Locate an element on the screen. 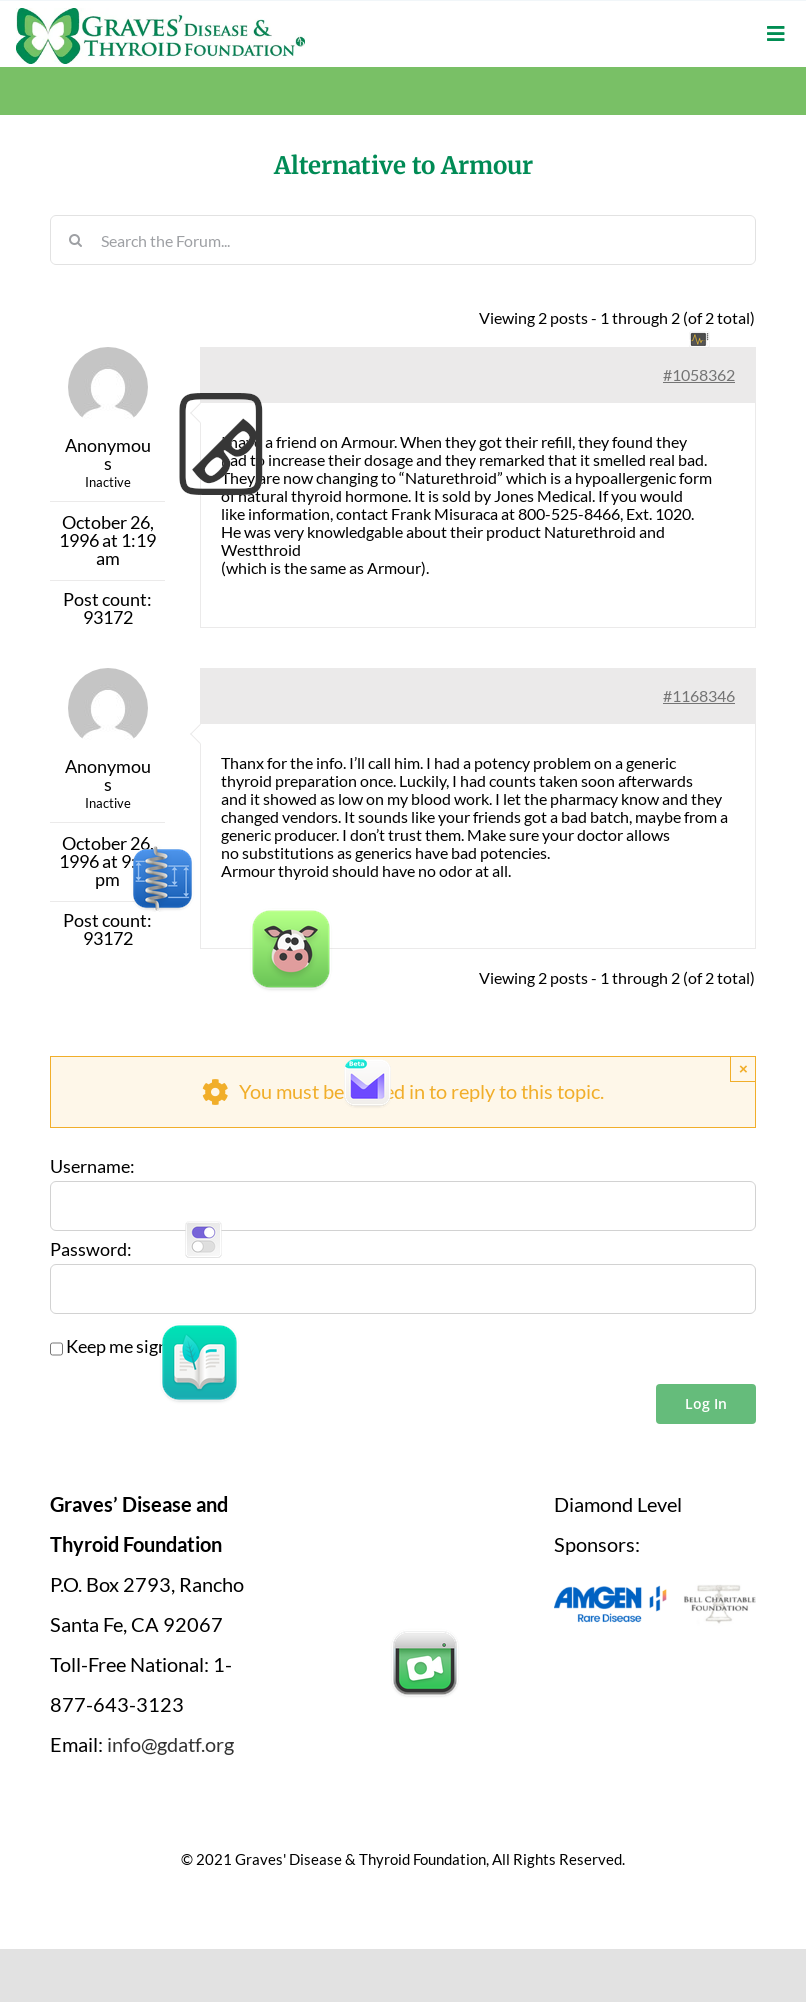 Image resolution: width=806 pixels, height=2002 pixels. open proton mail app is located at coordinates (367, 1082).